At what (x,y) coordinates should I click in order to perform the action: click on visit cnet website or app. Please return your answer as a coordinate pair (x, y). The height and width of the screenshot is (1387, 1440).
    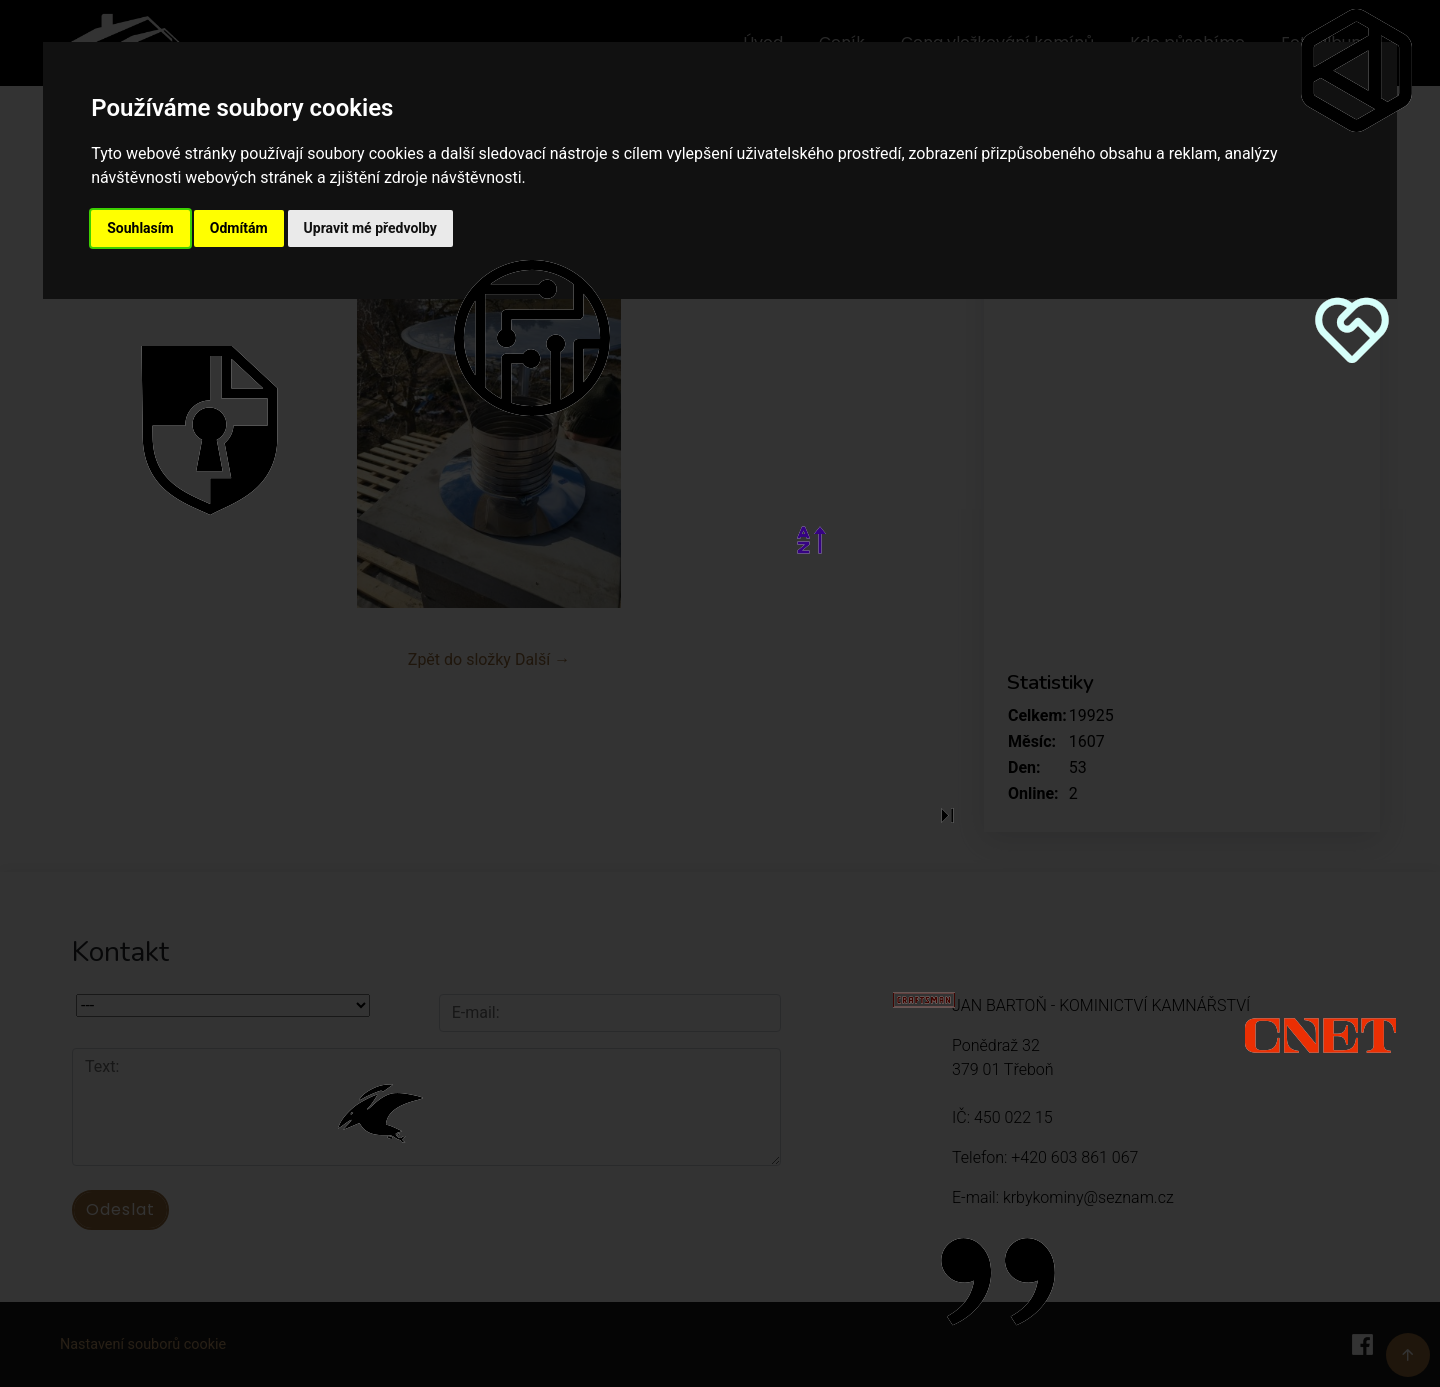
    Looking at the image, I should click on (1320, 1035).